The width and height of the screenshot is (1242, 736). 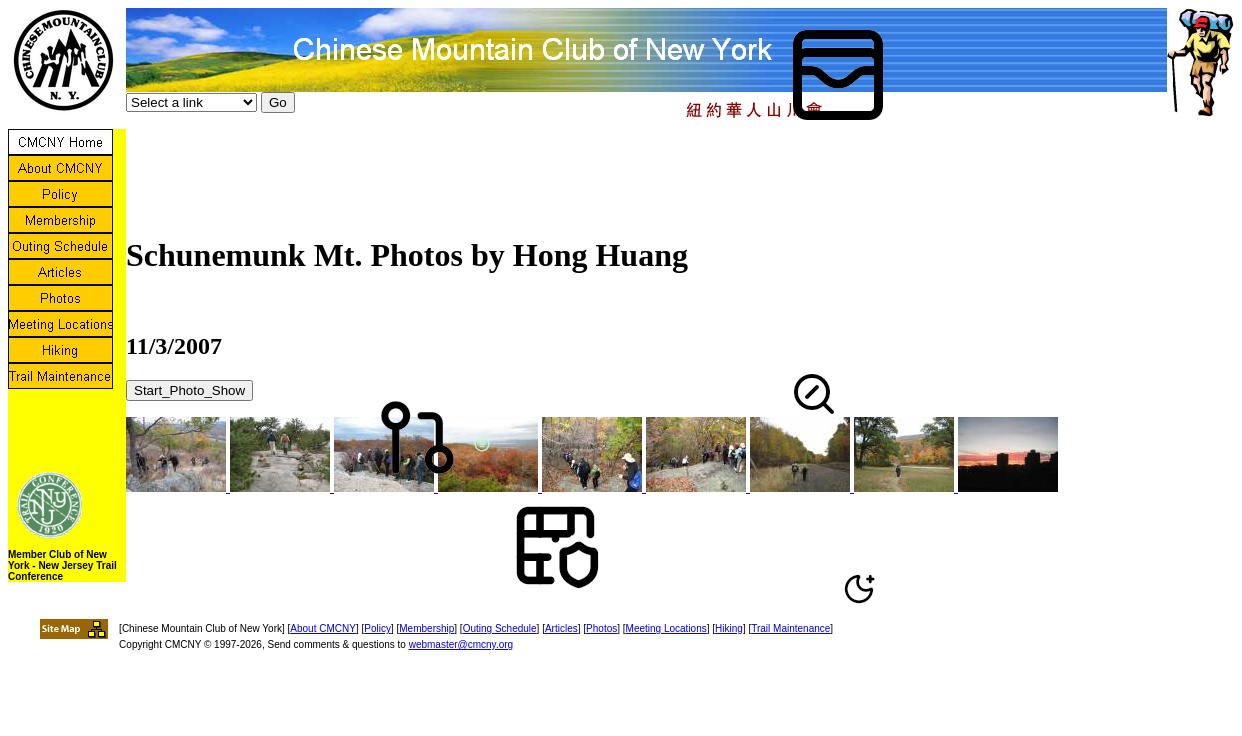 What do you see at coordinates (555, 545) in the screenshot?
I see `enable firewall protection` at bounding box center [555, 545].